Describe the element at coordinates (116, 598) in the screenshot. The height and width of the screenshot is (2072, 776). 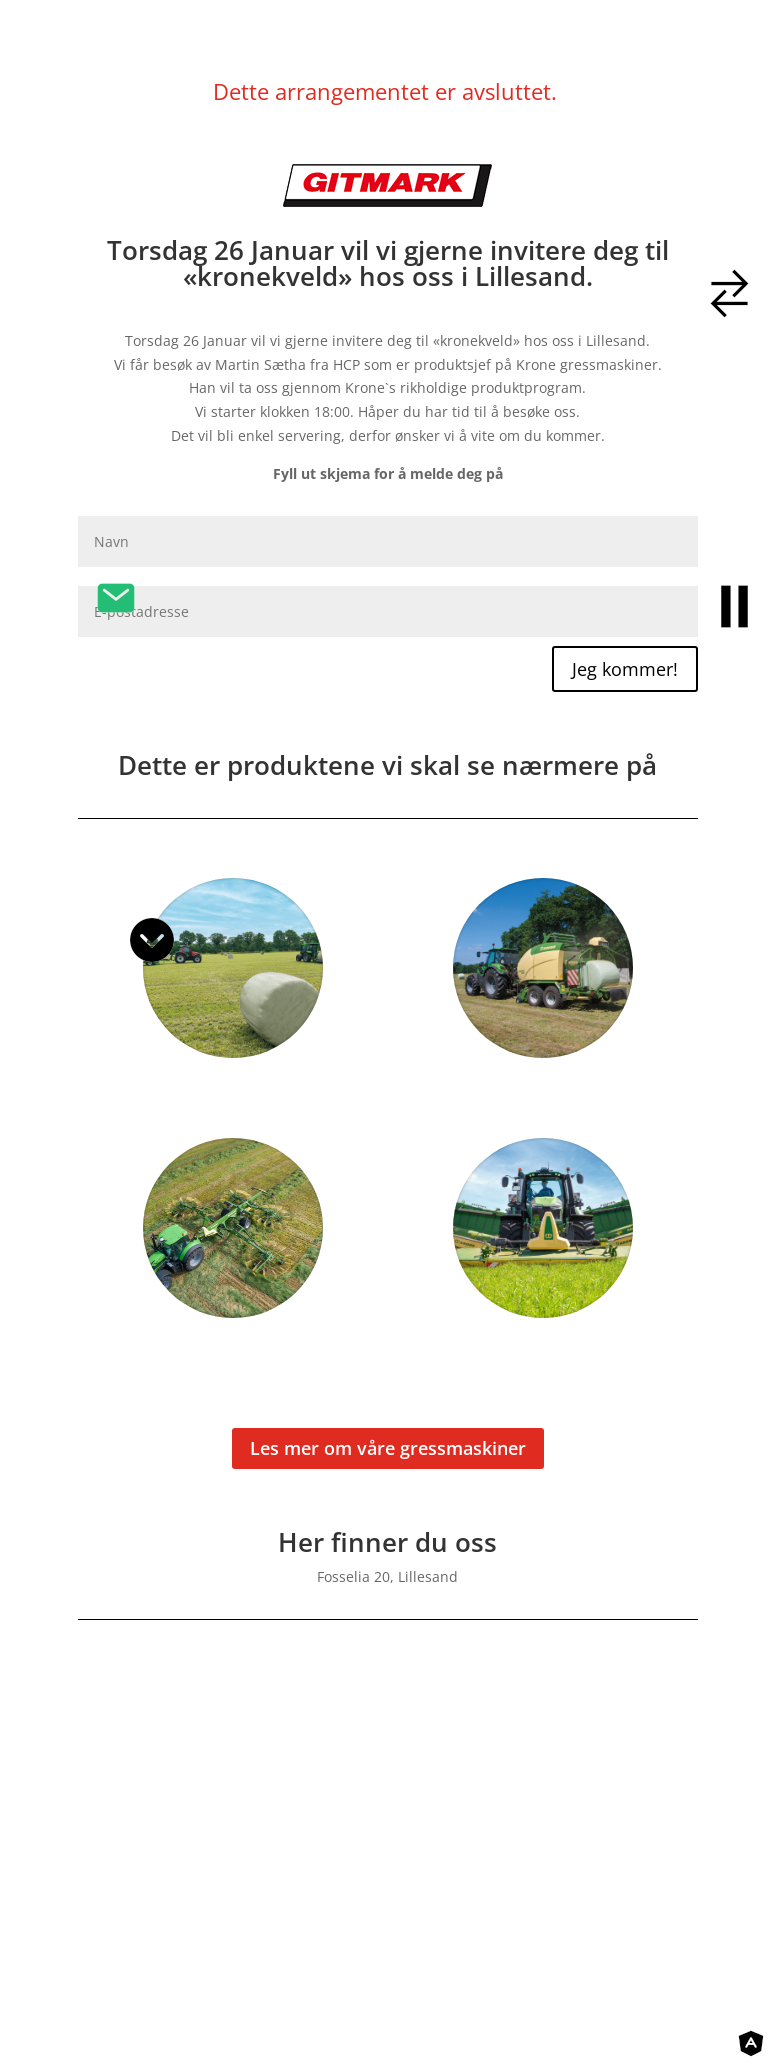
I see `open your email inbox` at that location.